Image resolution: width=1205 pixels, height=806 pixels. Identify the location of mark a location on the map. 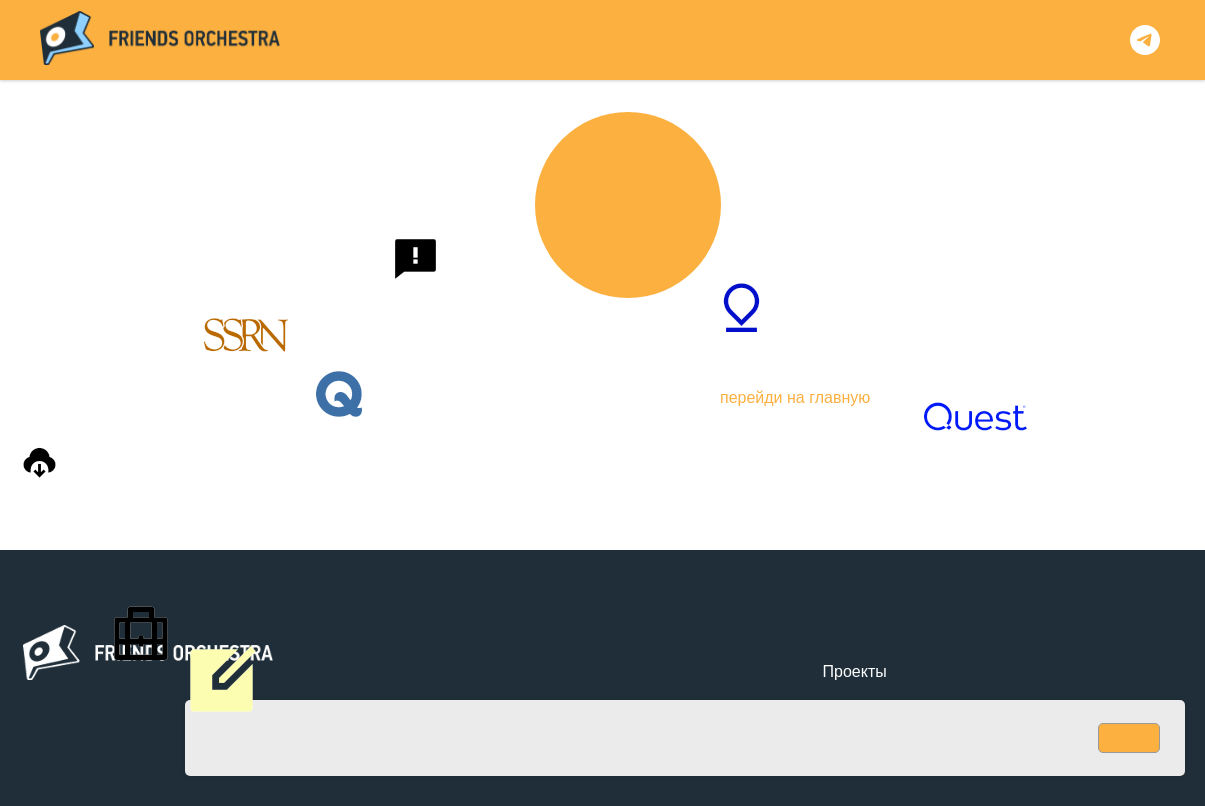
(741, 305).